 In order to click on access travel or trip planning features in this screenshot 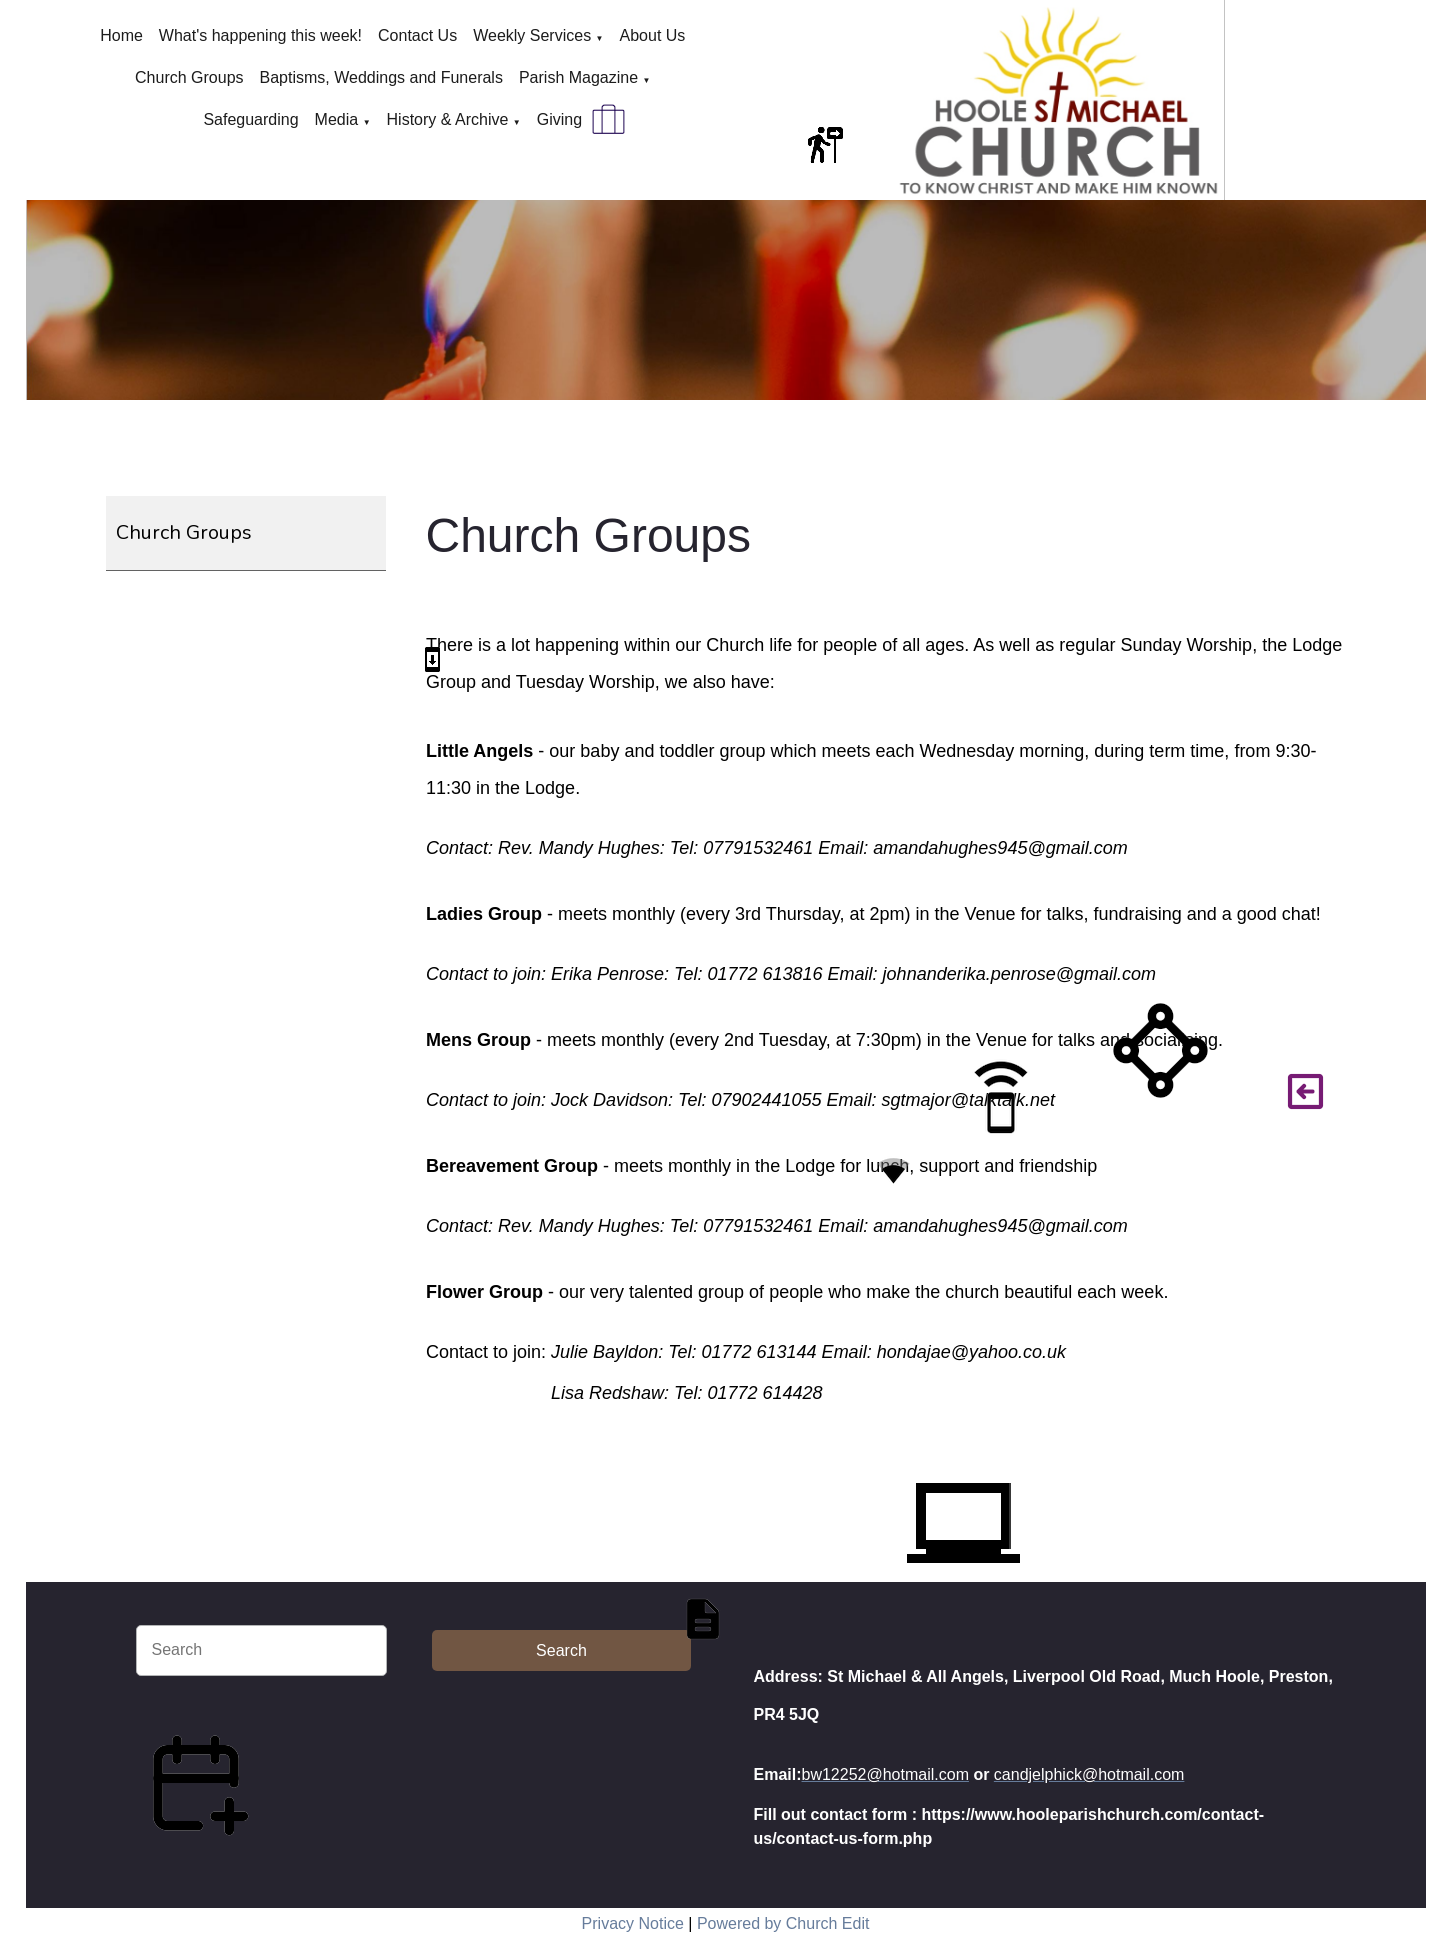, I will do `click(608, 120)`.